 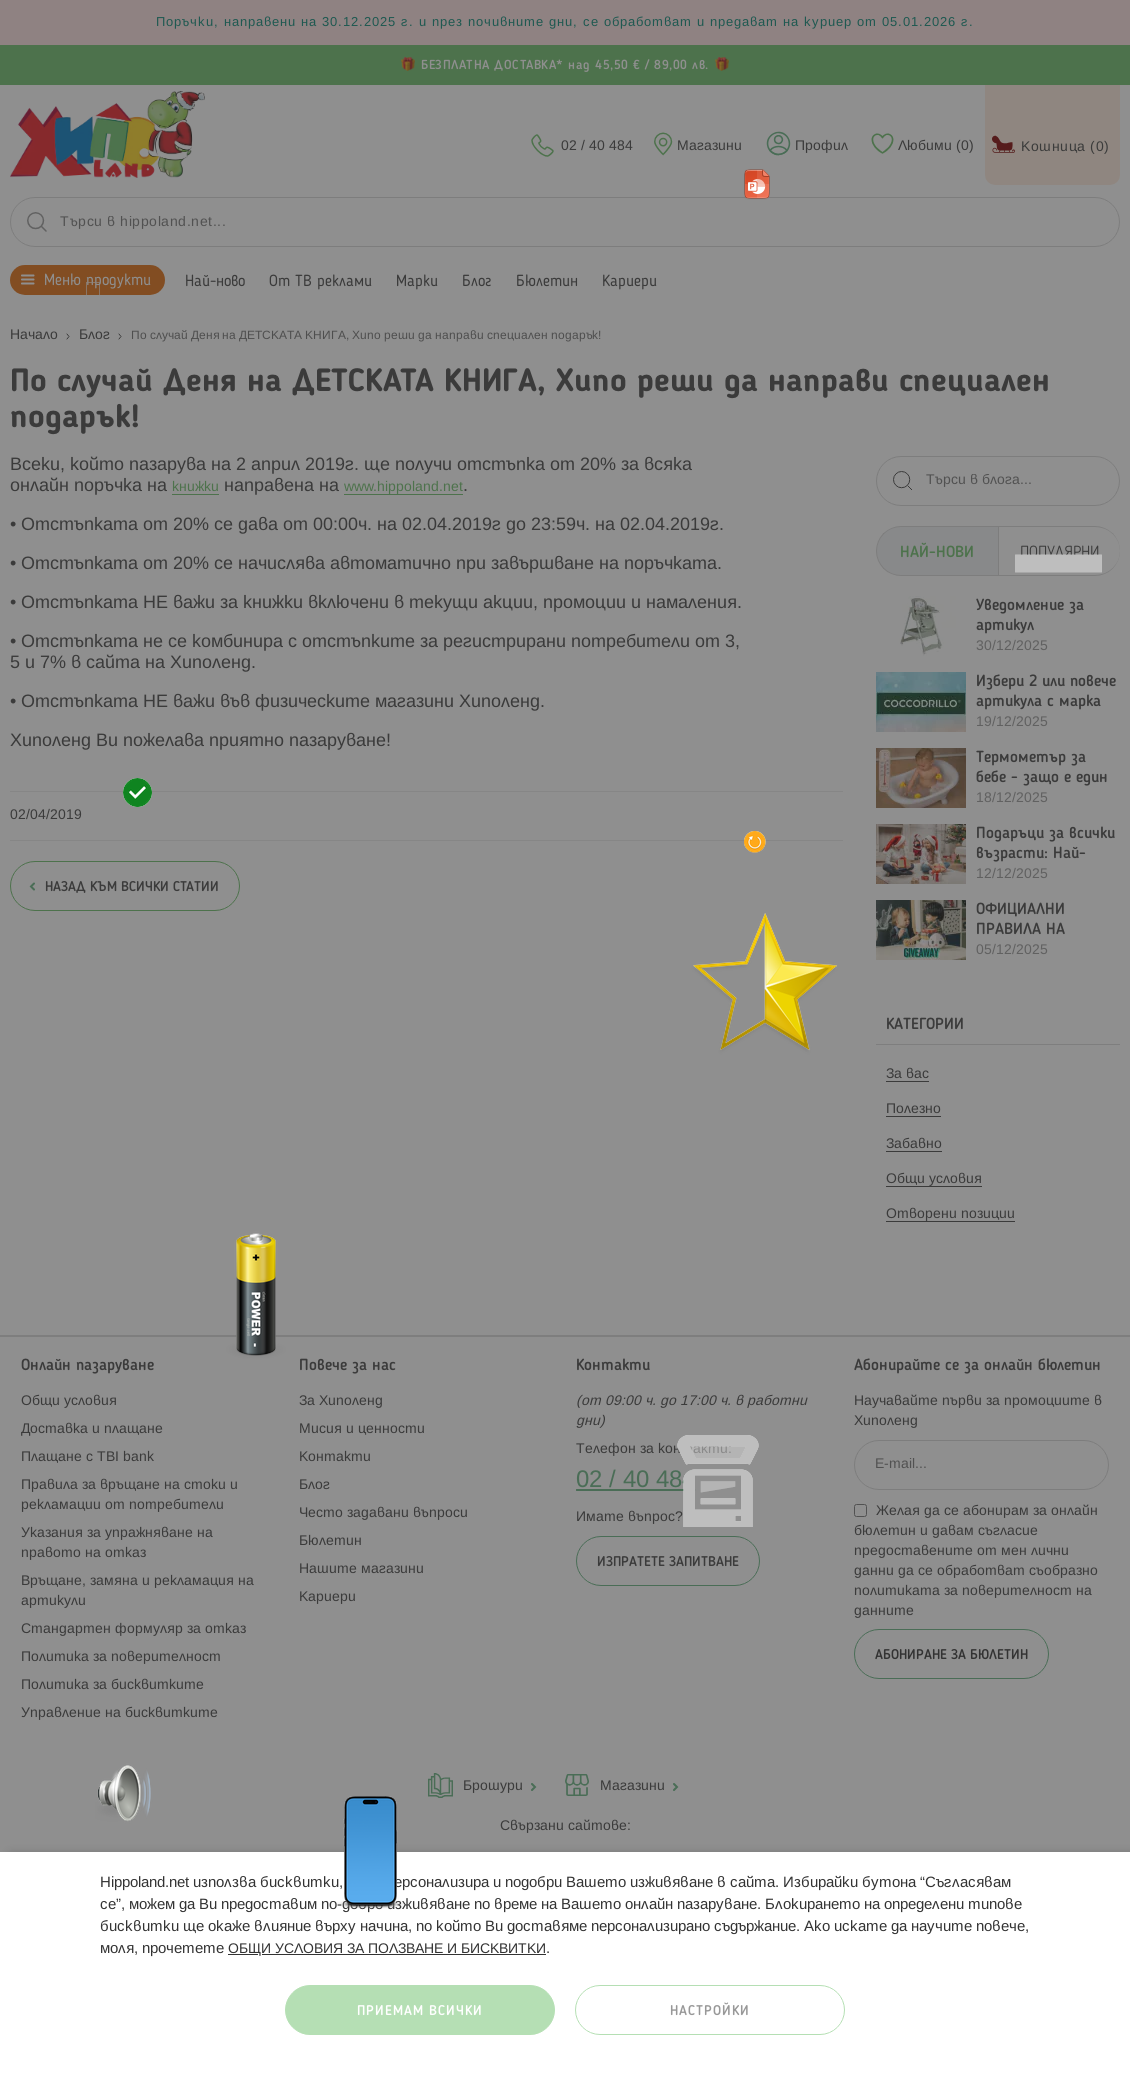 I want to click on apply email filters to your mailbox, so click(x=137, y=792).